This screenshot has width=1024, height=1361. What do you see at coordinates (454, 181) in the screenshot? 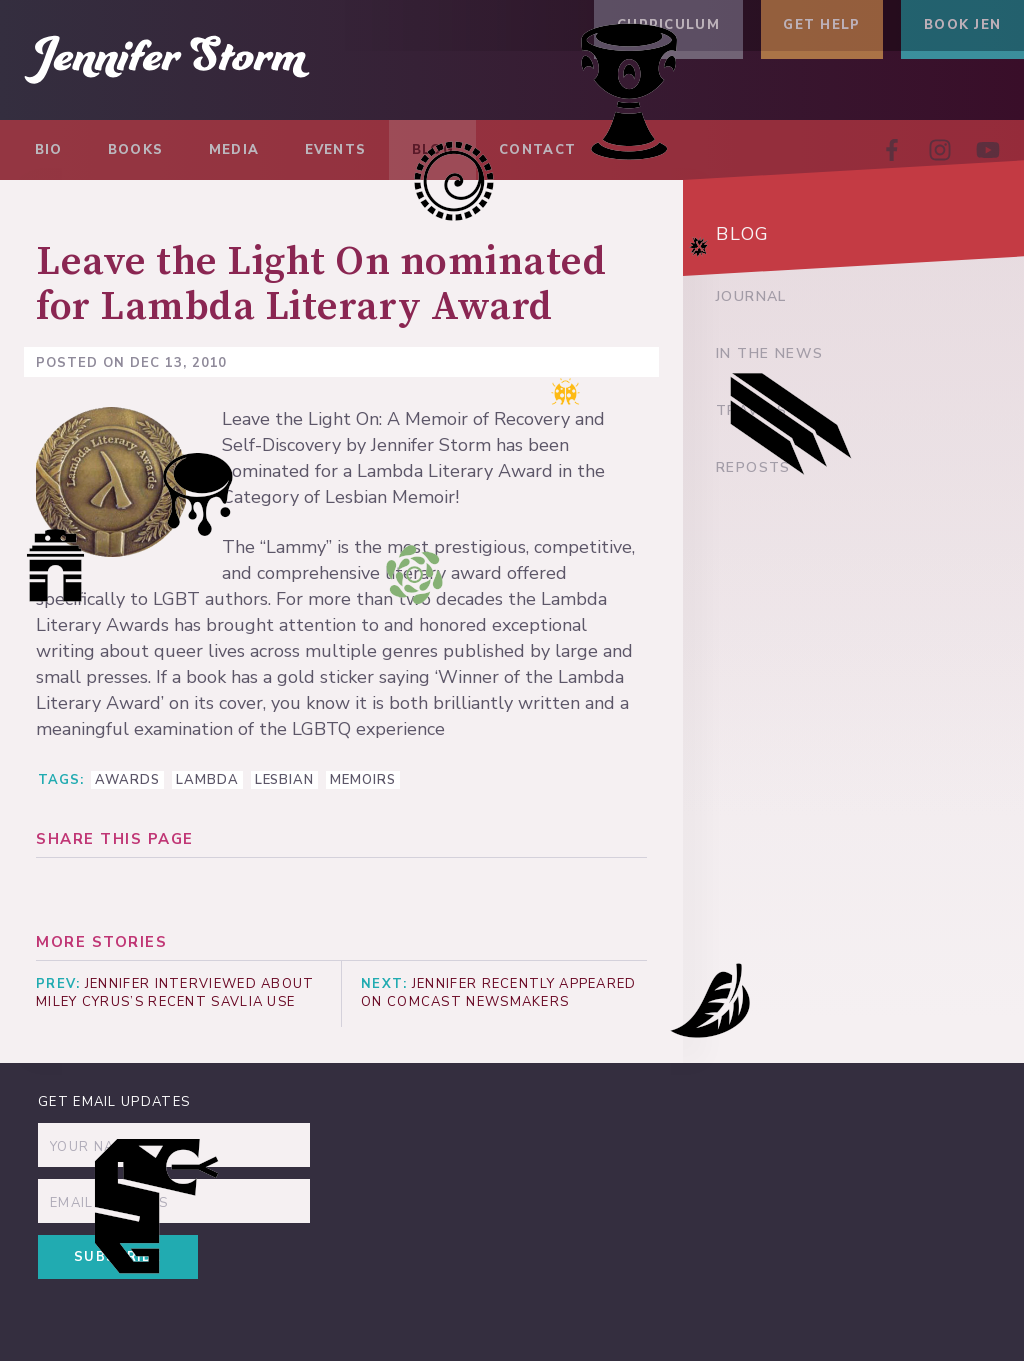
I see `indicates a loading or processing state` at bounding box center [454, 181].